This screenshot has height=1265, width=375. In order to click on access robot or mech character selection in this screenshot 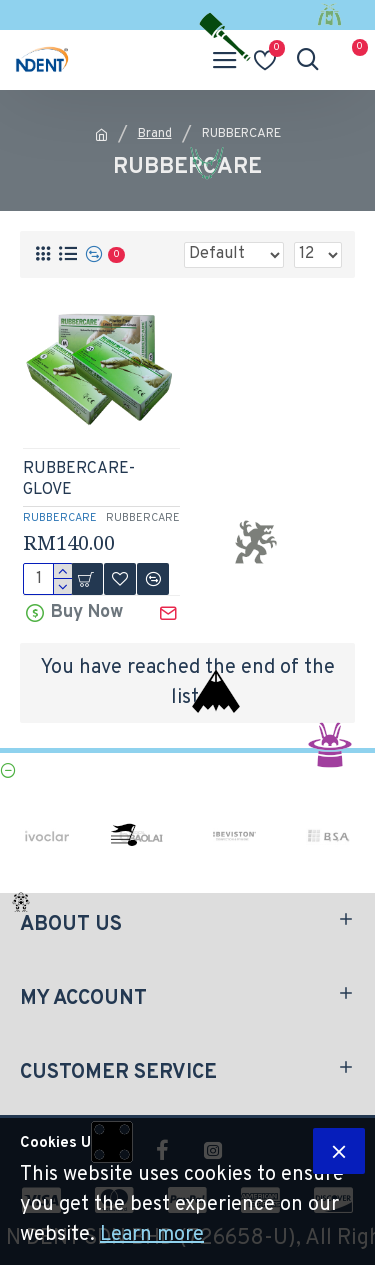, I will do `click(21, 902)`.